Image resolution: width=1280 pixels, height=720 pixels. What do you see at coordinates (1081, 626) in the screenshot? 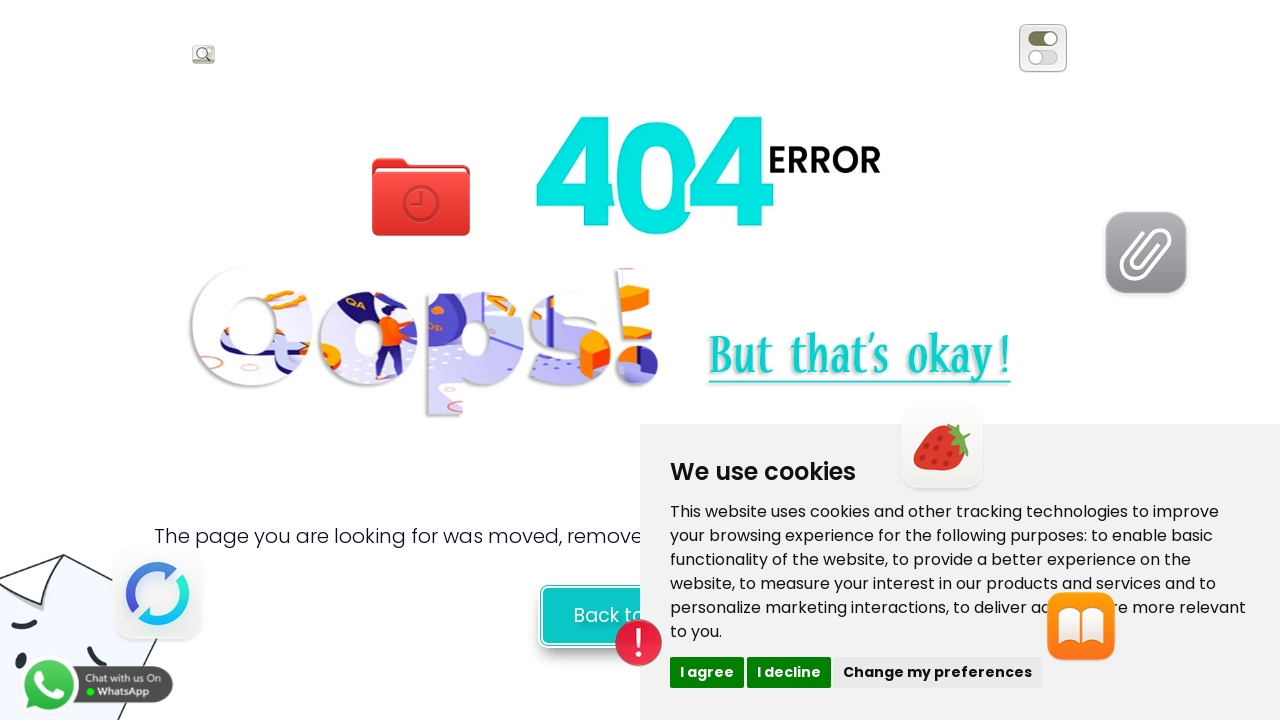
I see `open Apple Books app` at bounding box center [1081, 626].